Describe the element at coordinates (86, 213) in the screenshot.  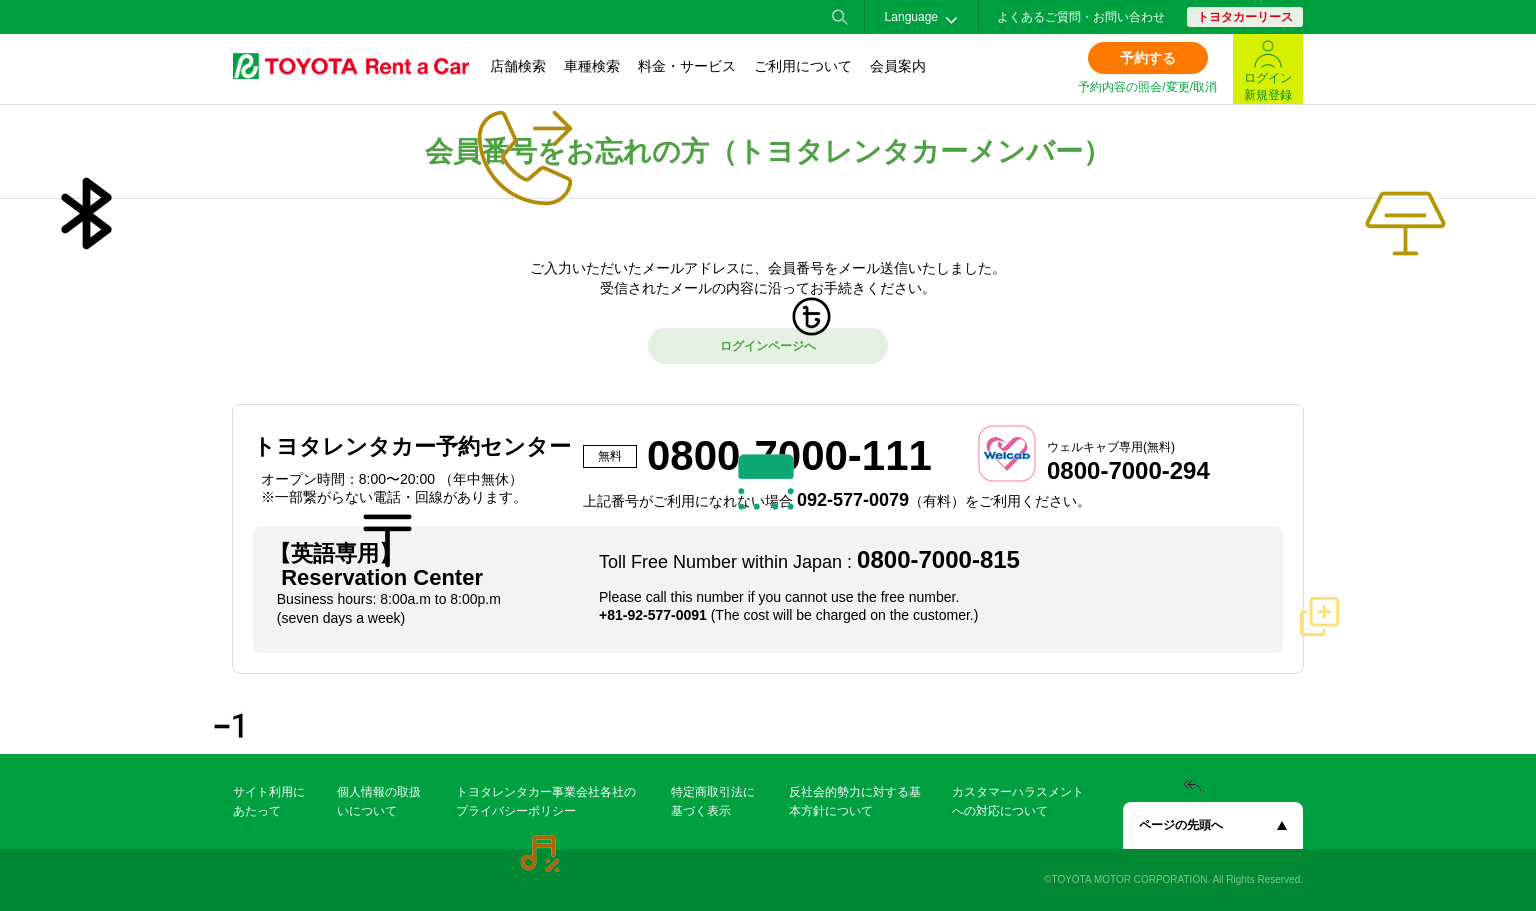
I see `toggle bluetooth connectivity on or off` at that location.